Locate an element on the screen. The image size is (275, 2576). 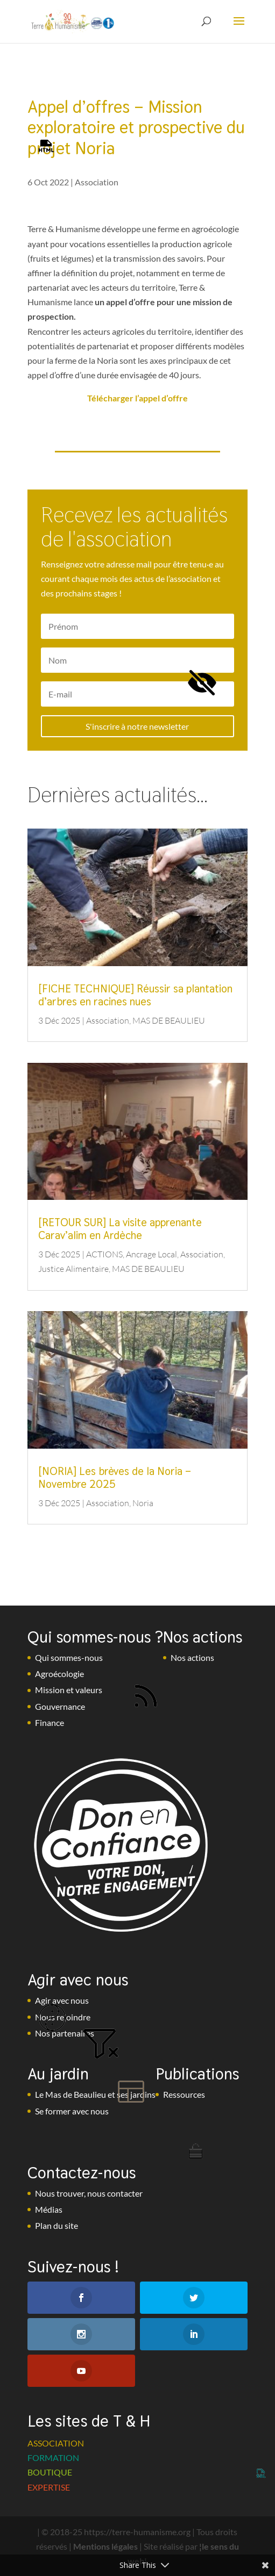
unlocked or unsecured state is located at coordinates (195, 2152).